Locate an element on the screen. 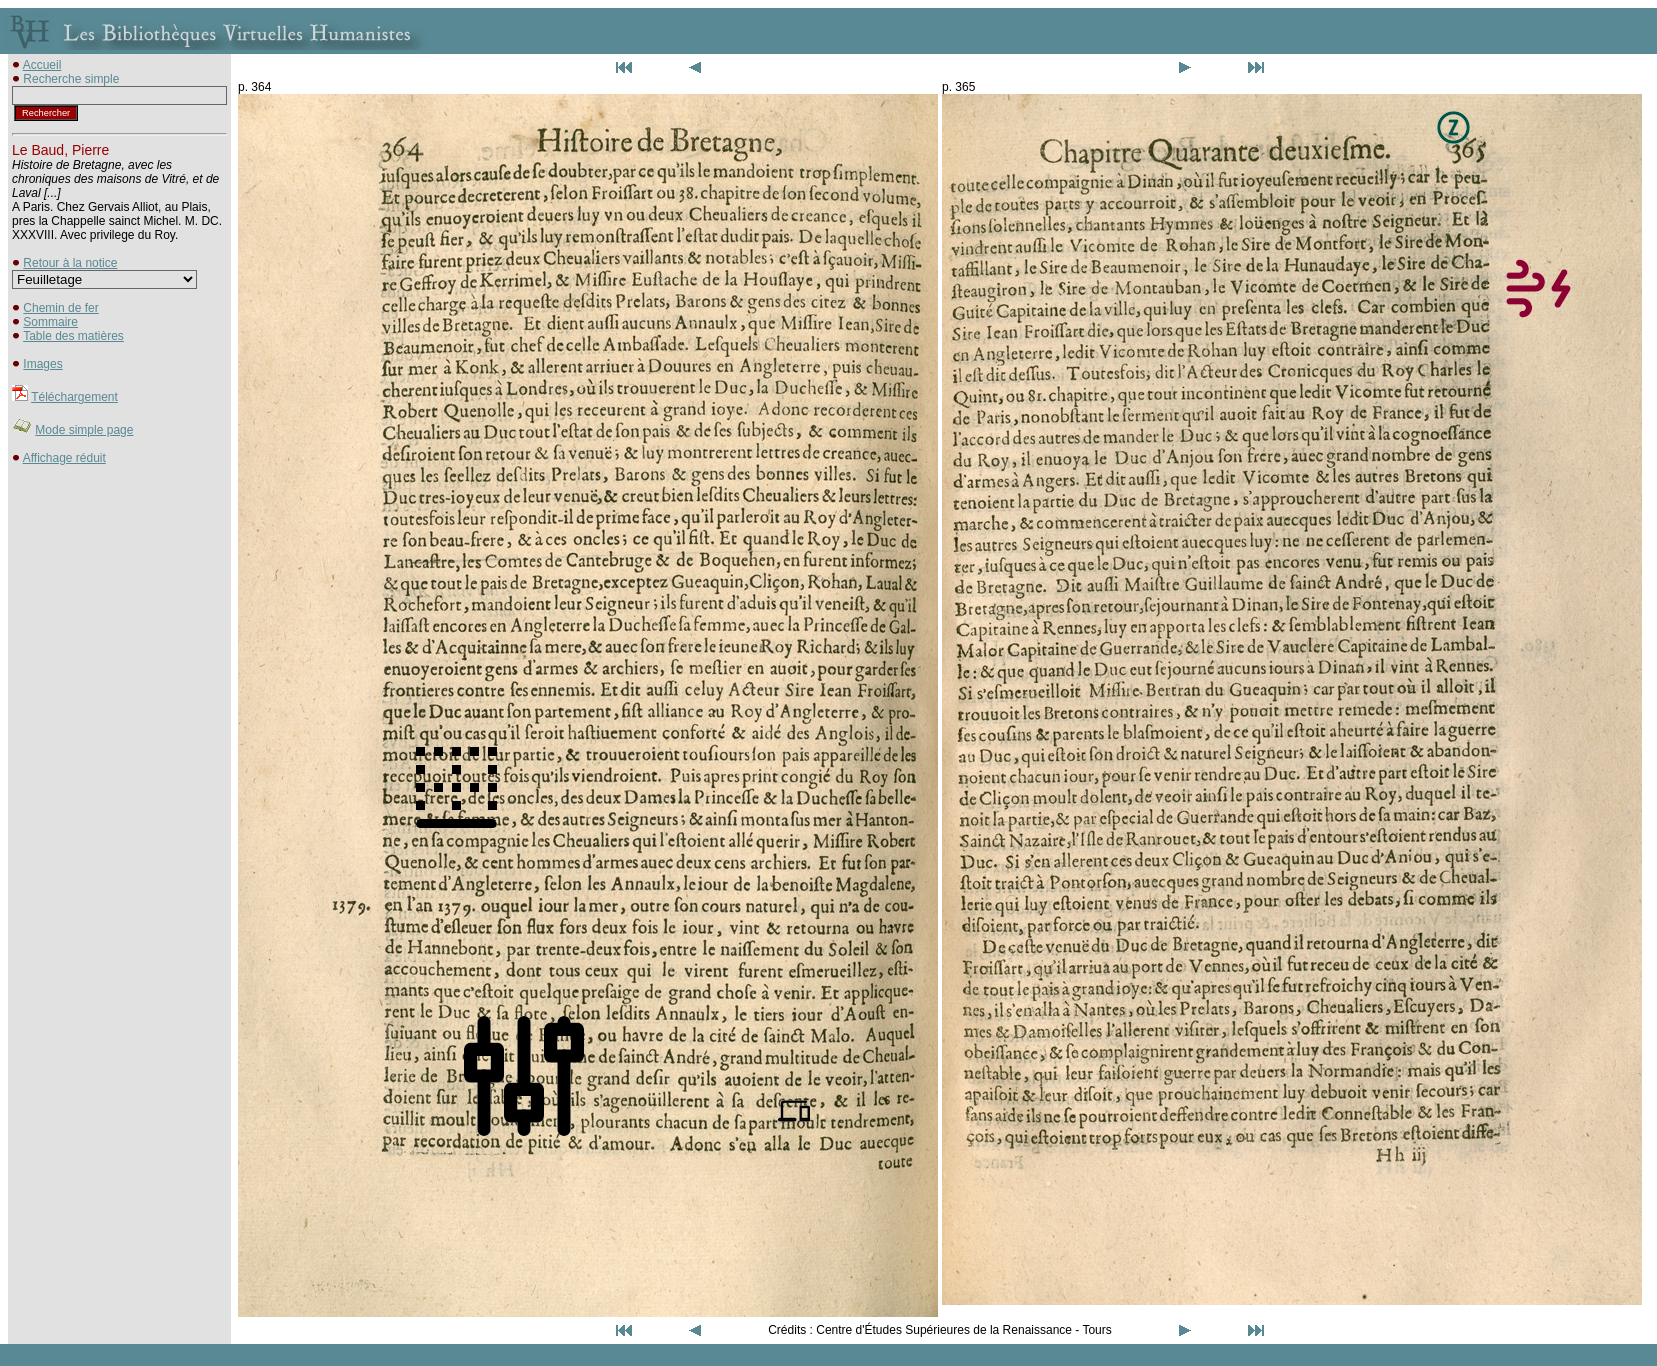 Image resolution: width=1657 pixels, height=1366 pixels. adjust settings or preferences is located at coordinates (524, 1076).